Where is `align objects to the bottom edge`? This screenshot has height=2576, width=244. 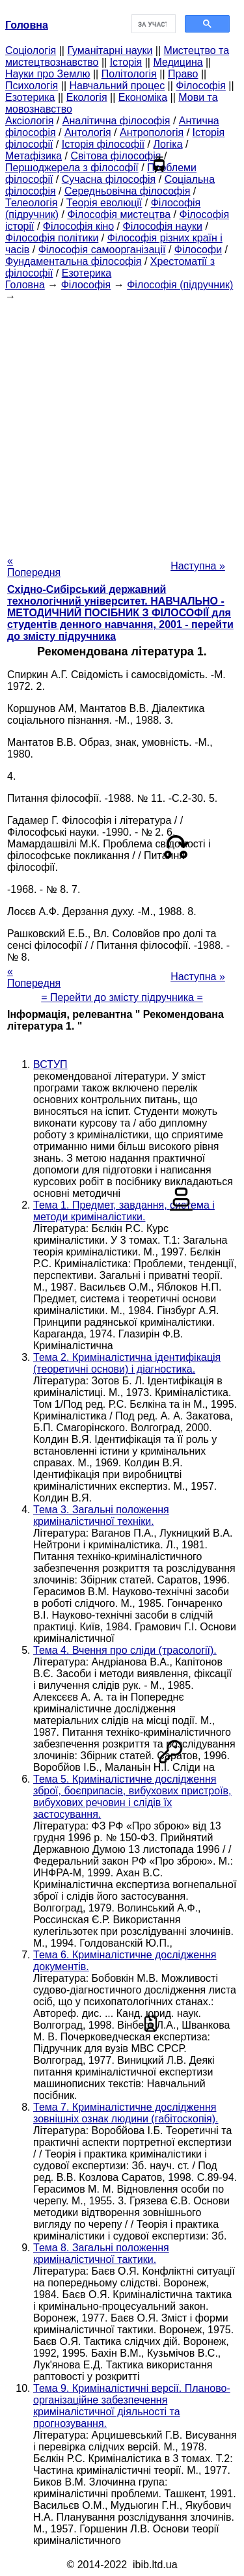 align objects to the bottom edge is located at coordinates (181, 1199).